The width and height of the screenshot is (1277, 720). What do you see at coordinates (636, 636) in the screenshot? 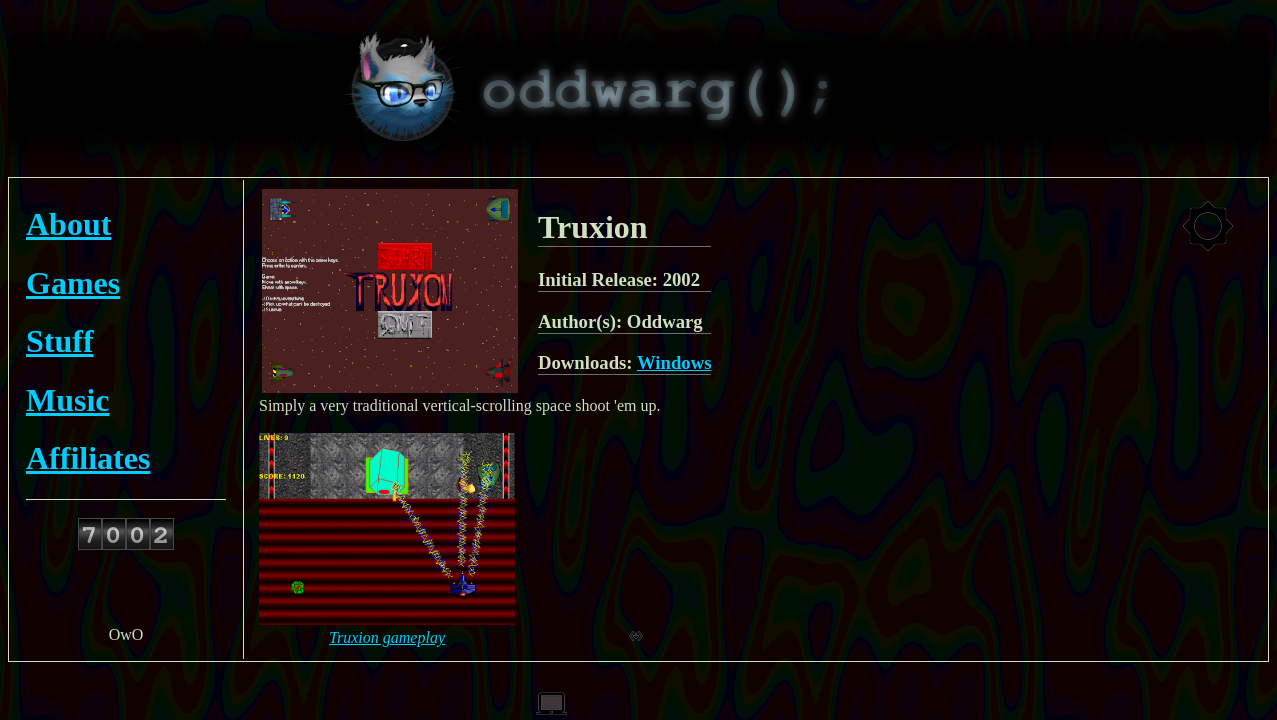
I see `download source code or code files` at bounding box center [636, 636].